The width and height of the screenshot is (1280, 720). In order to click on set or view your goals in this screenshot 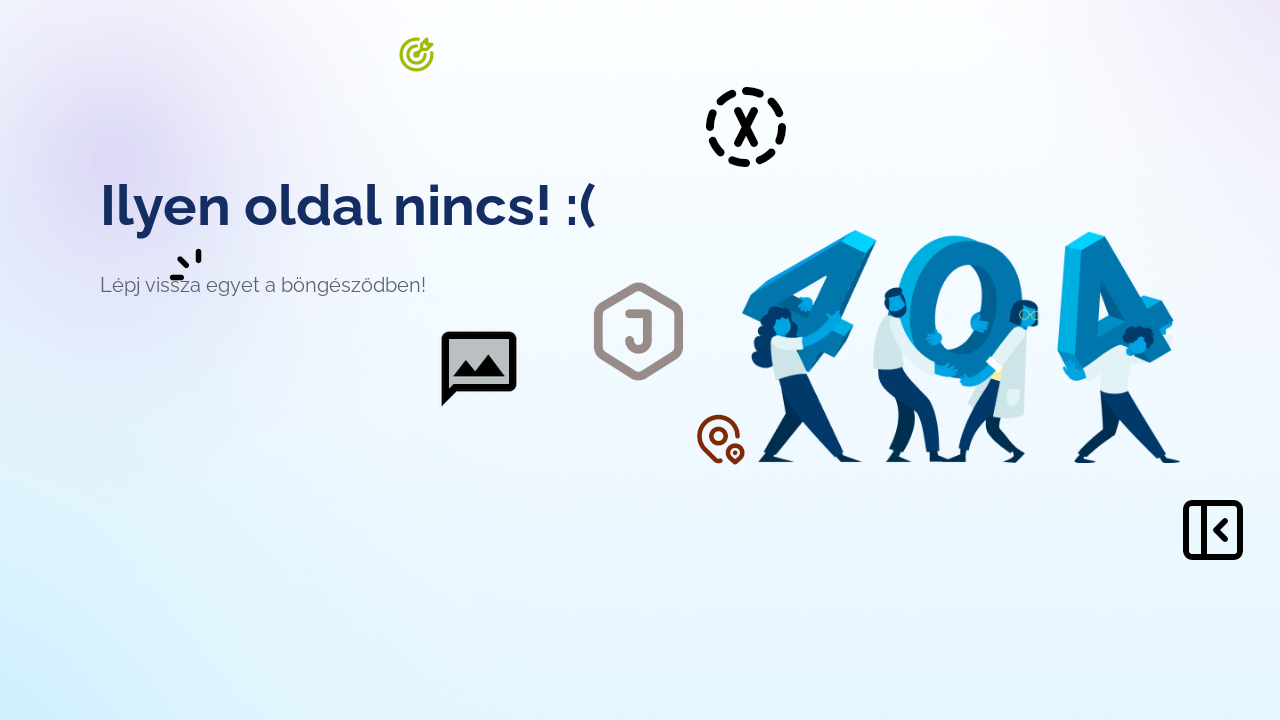, I will do `click(416, 54)`.